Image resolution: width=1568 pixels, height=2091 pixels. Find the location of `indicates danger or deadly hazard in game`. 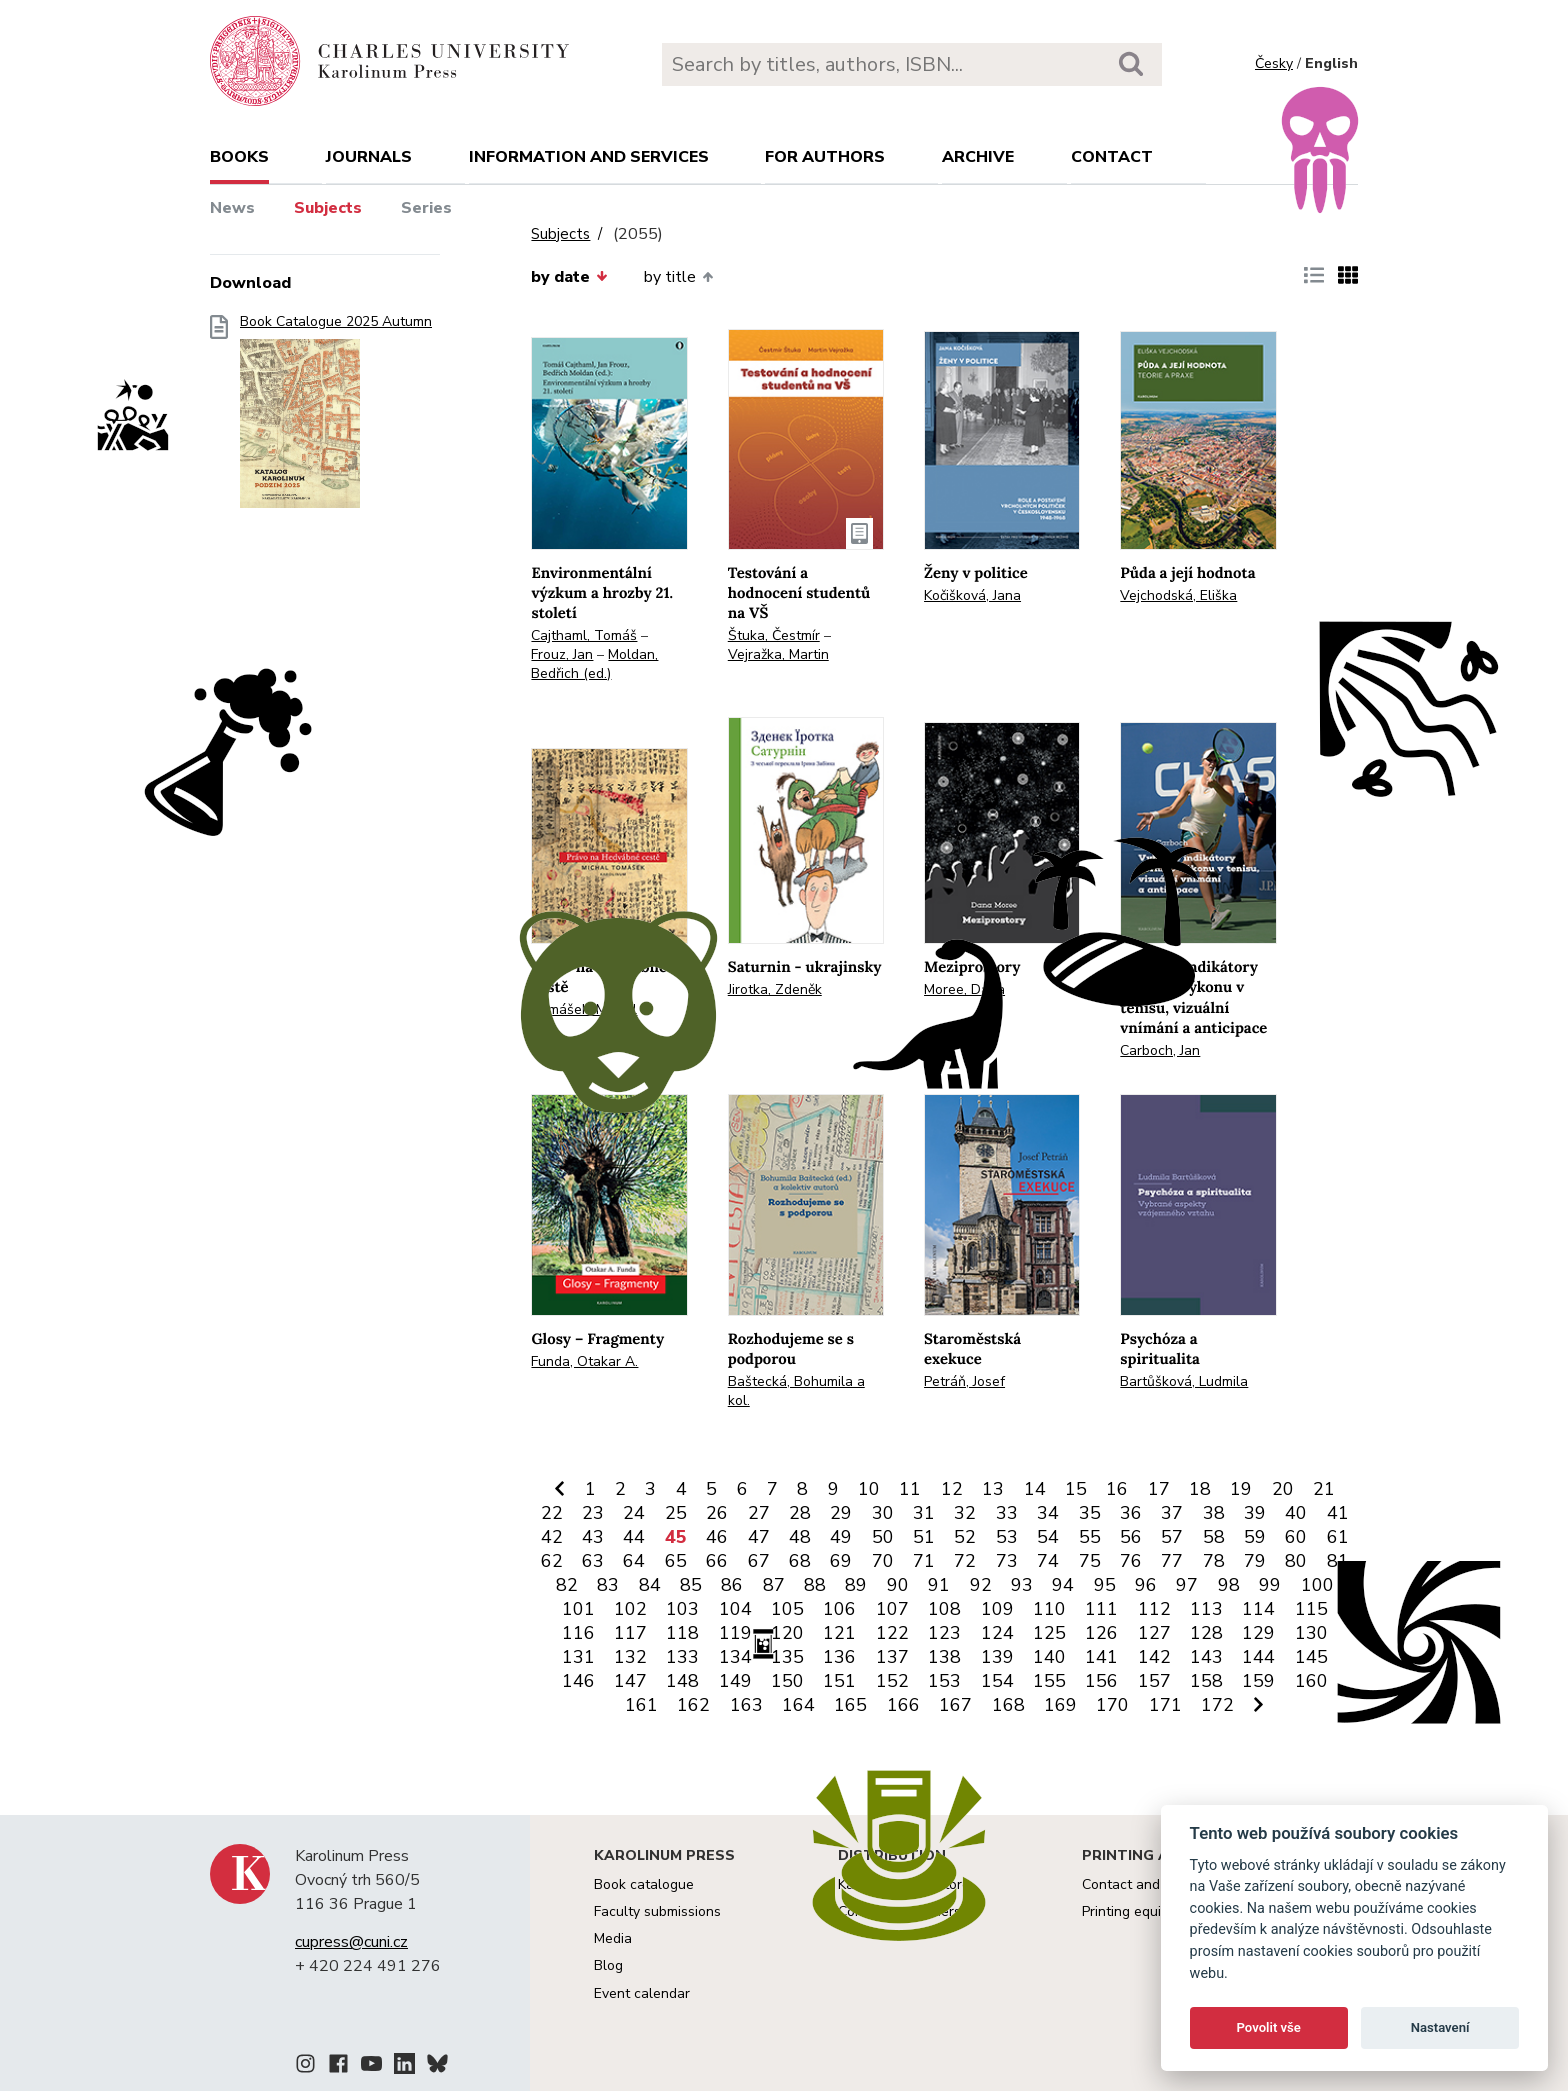

indicates danger or deadly hazard in game is located at coordinates (1320, 150).